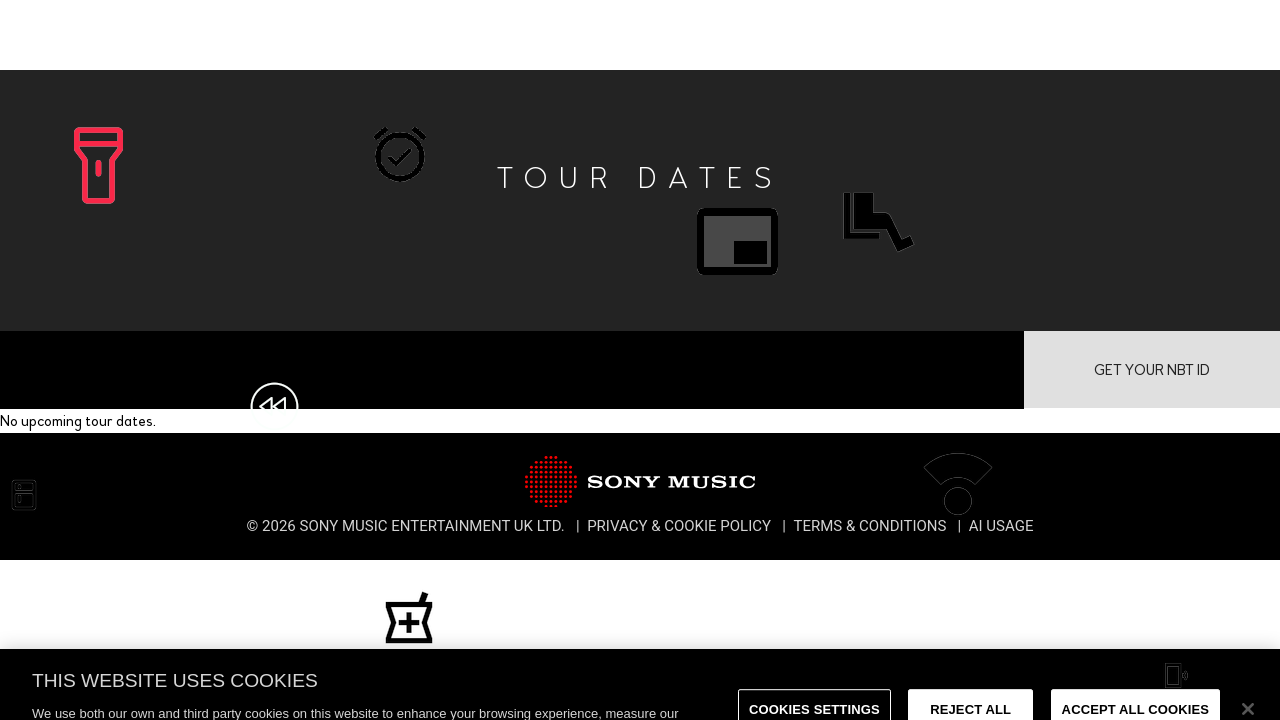  I want to click on calibrate compass or direction sensor, so click(958, 484).